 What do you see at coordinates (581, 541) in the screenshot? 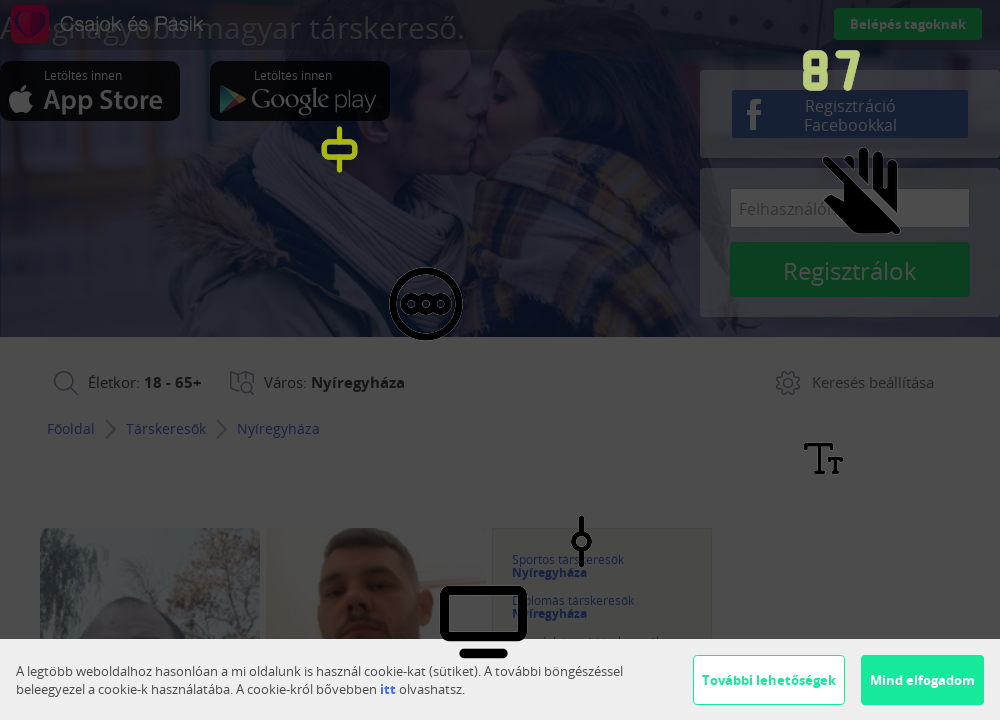
I see `view commit history in version control` at bounding box center [581, 541].